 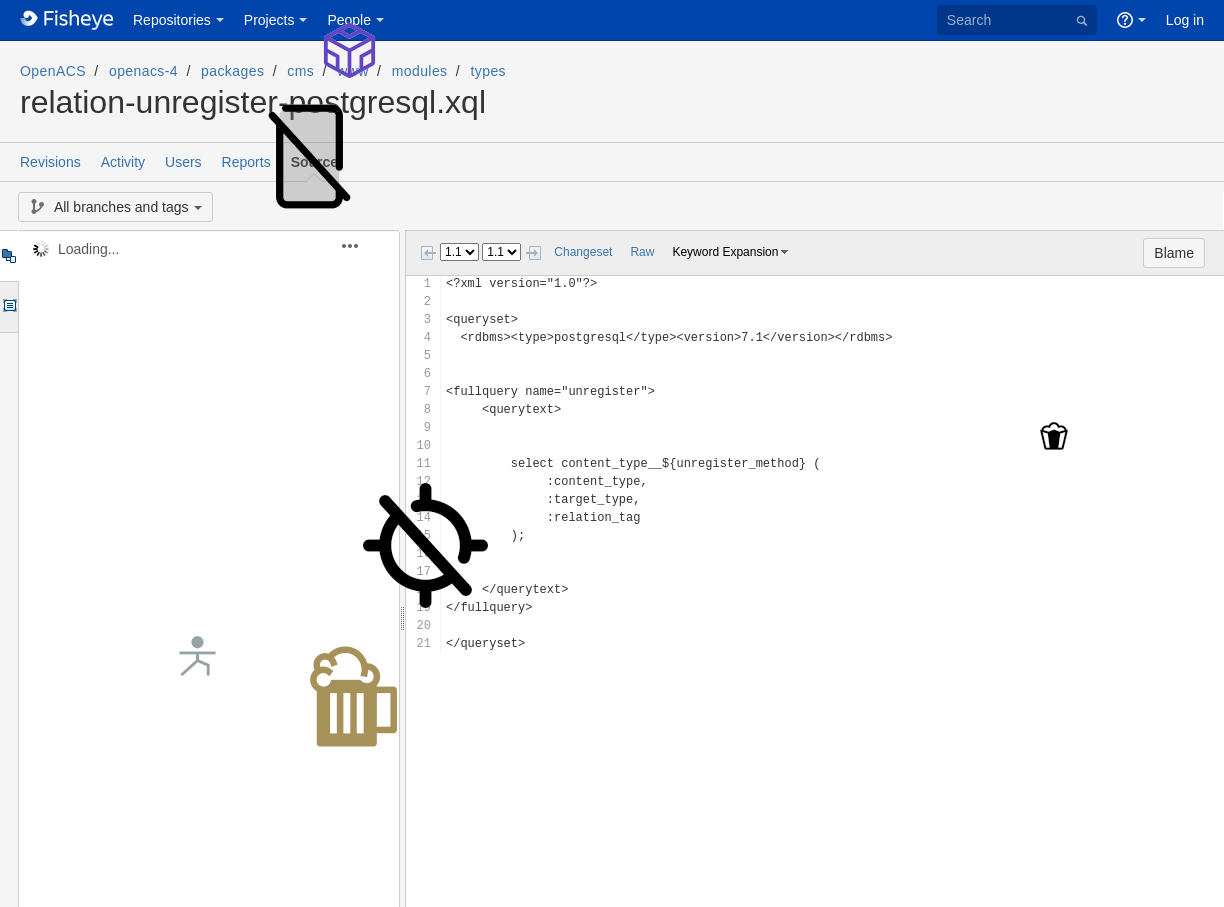 I want to click on open CodeSandbox development environment, so click(x=349, y=50).